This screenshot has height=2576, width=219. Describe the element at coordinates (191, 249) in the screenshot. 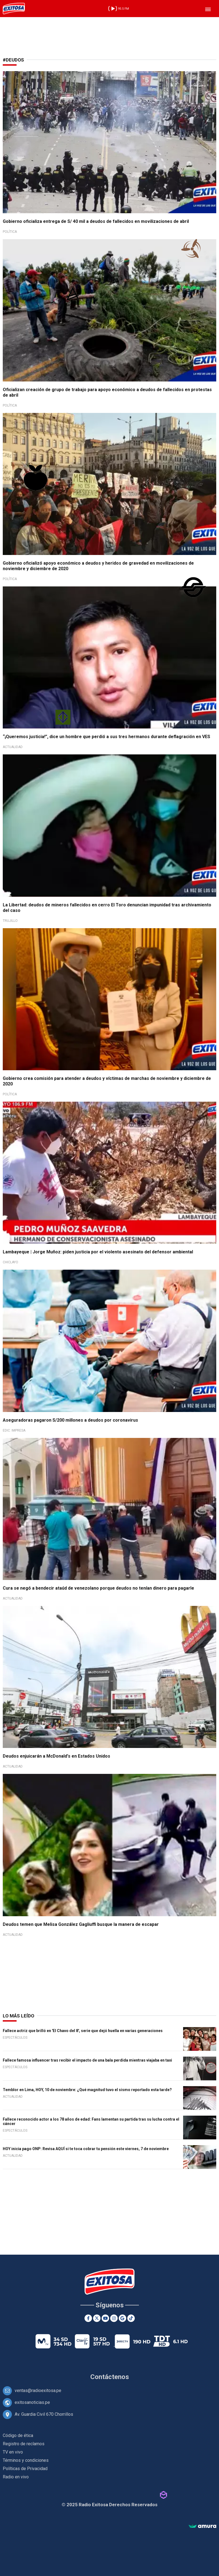

I see `concourse CI/CD platform logo` at that location.